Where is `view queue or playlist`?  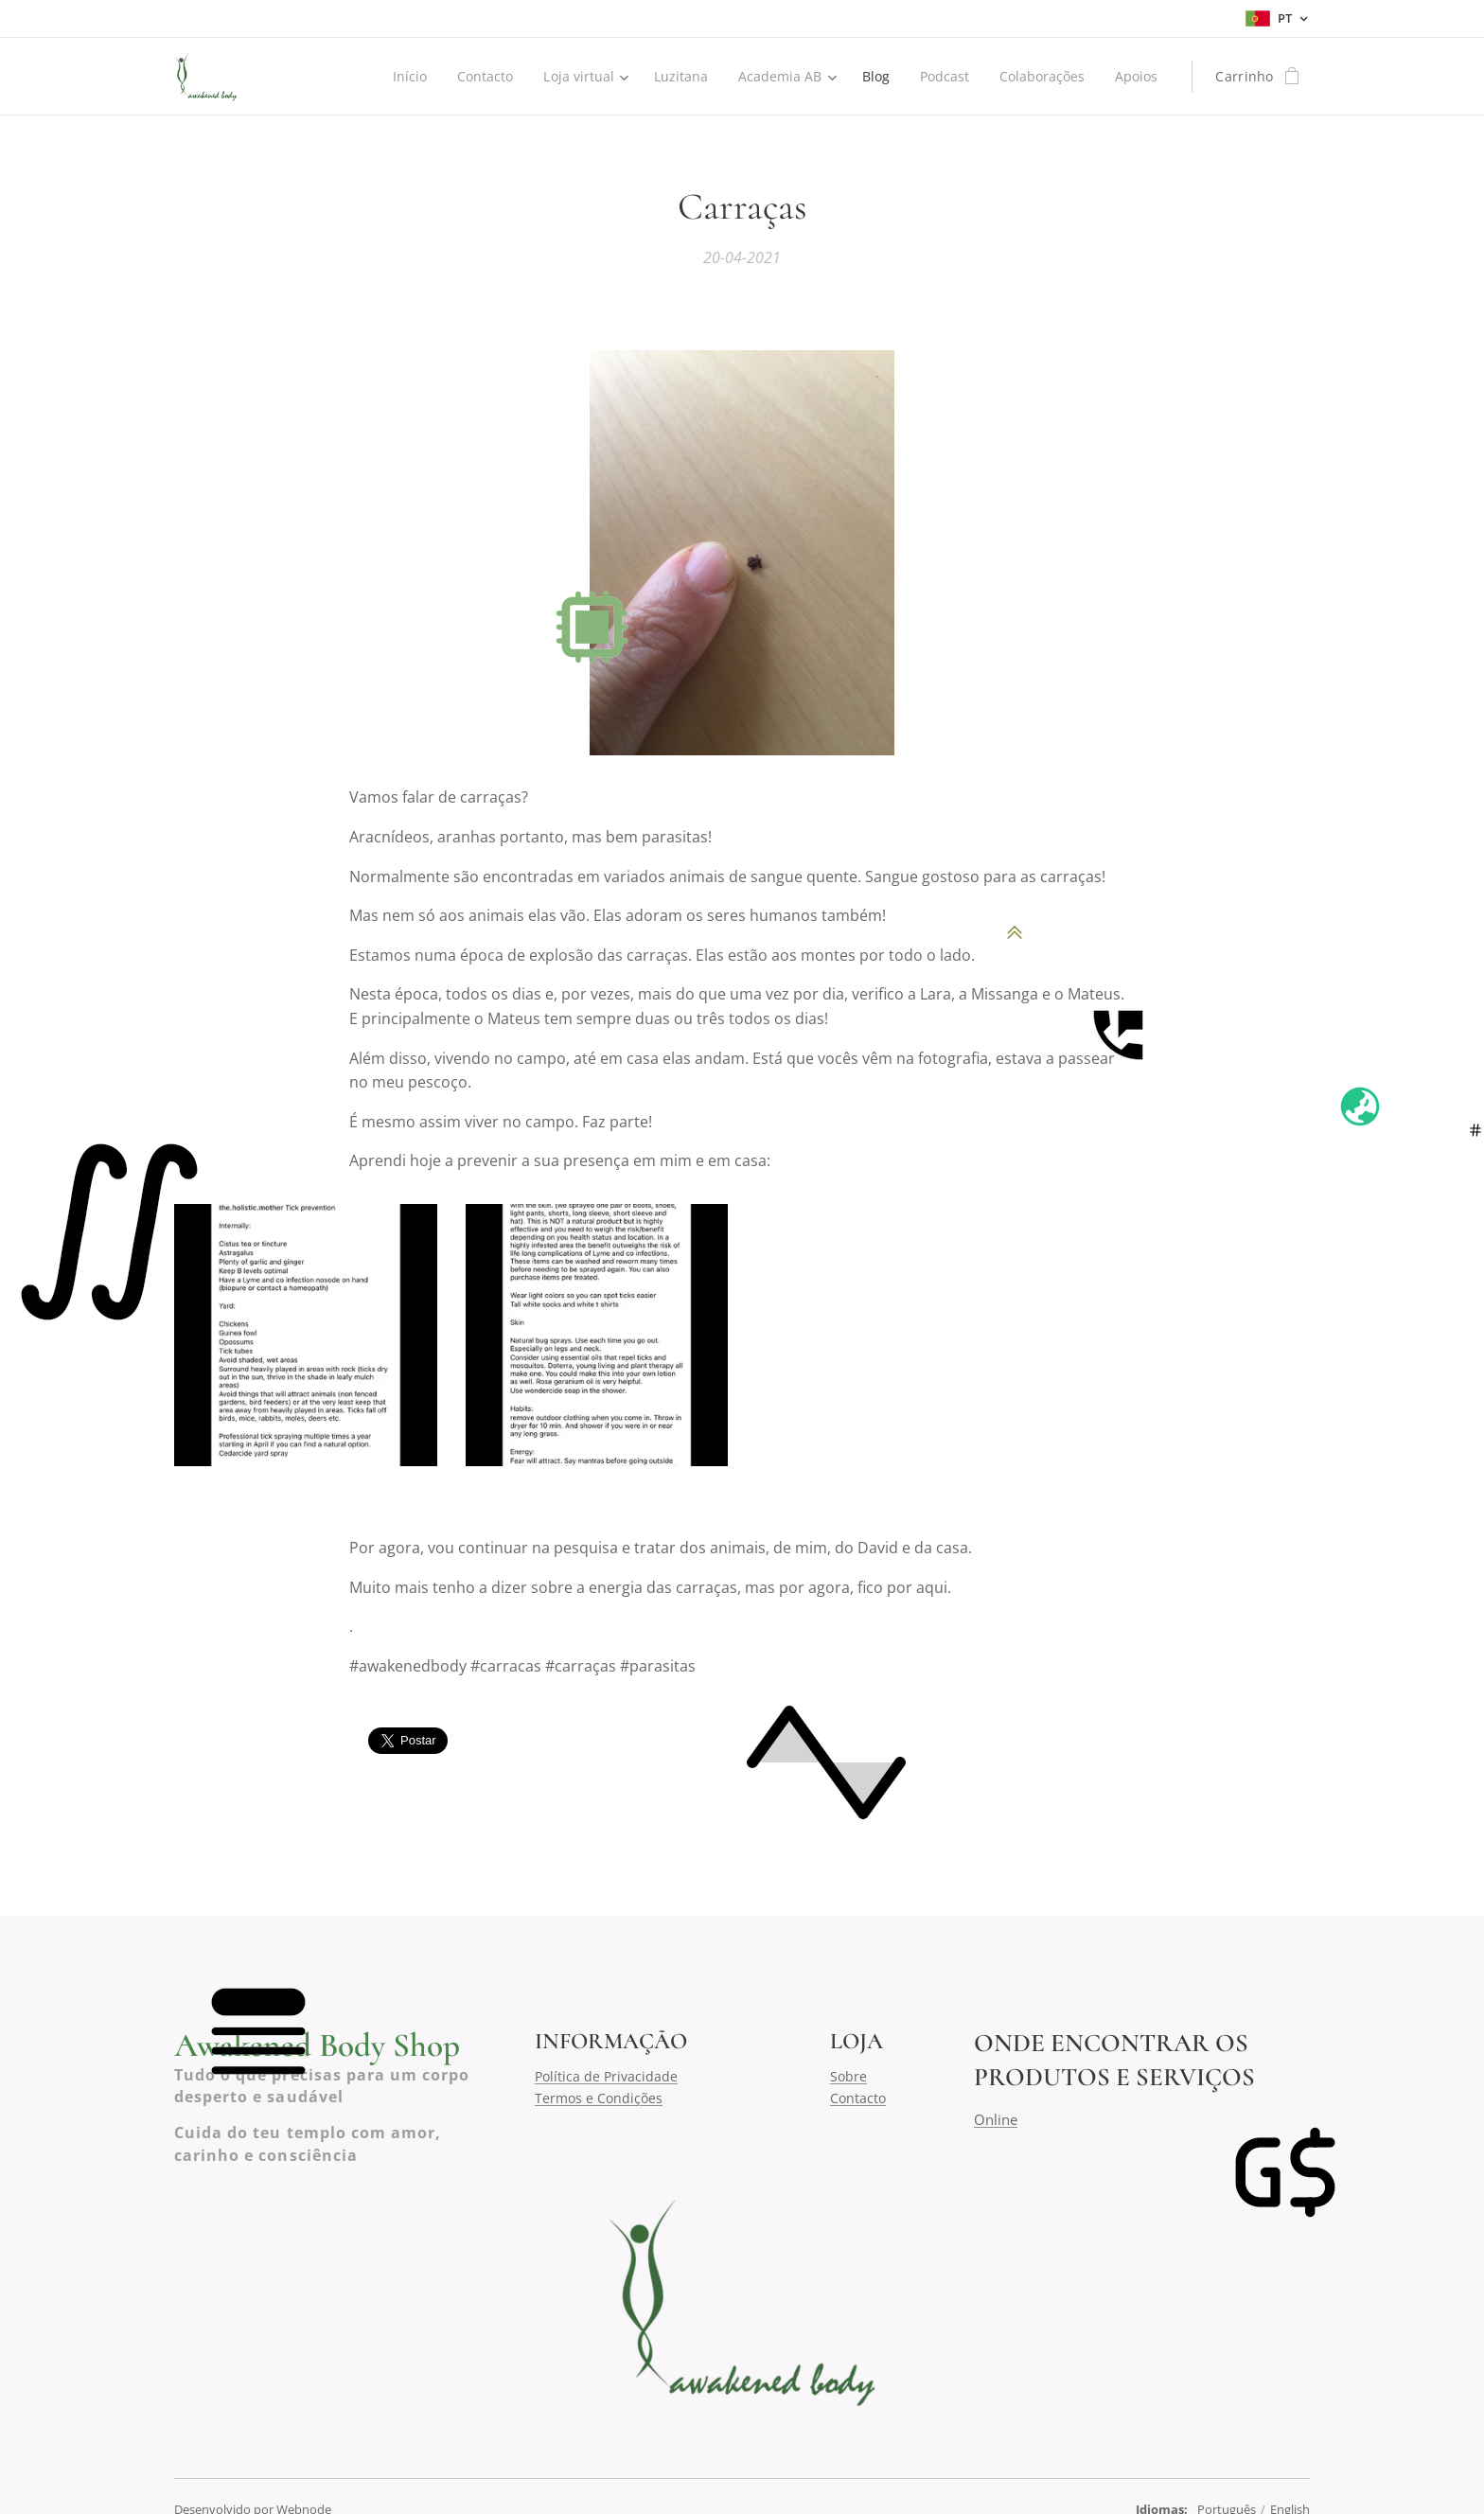 view queue or playlist is located at coordinates (258, 2031).